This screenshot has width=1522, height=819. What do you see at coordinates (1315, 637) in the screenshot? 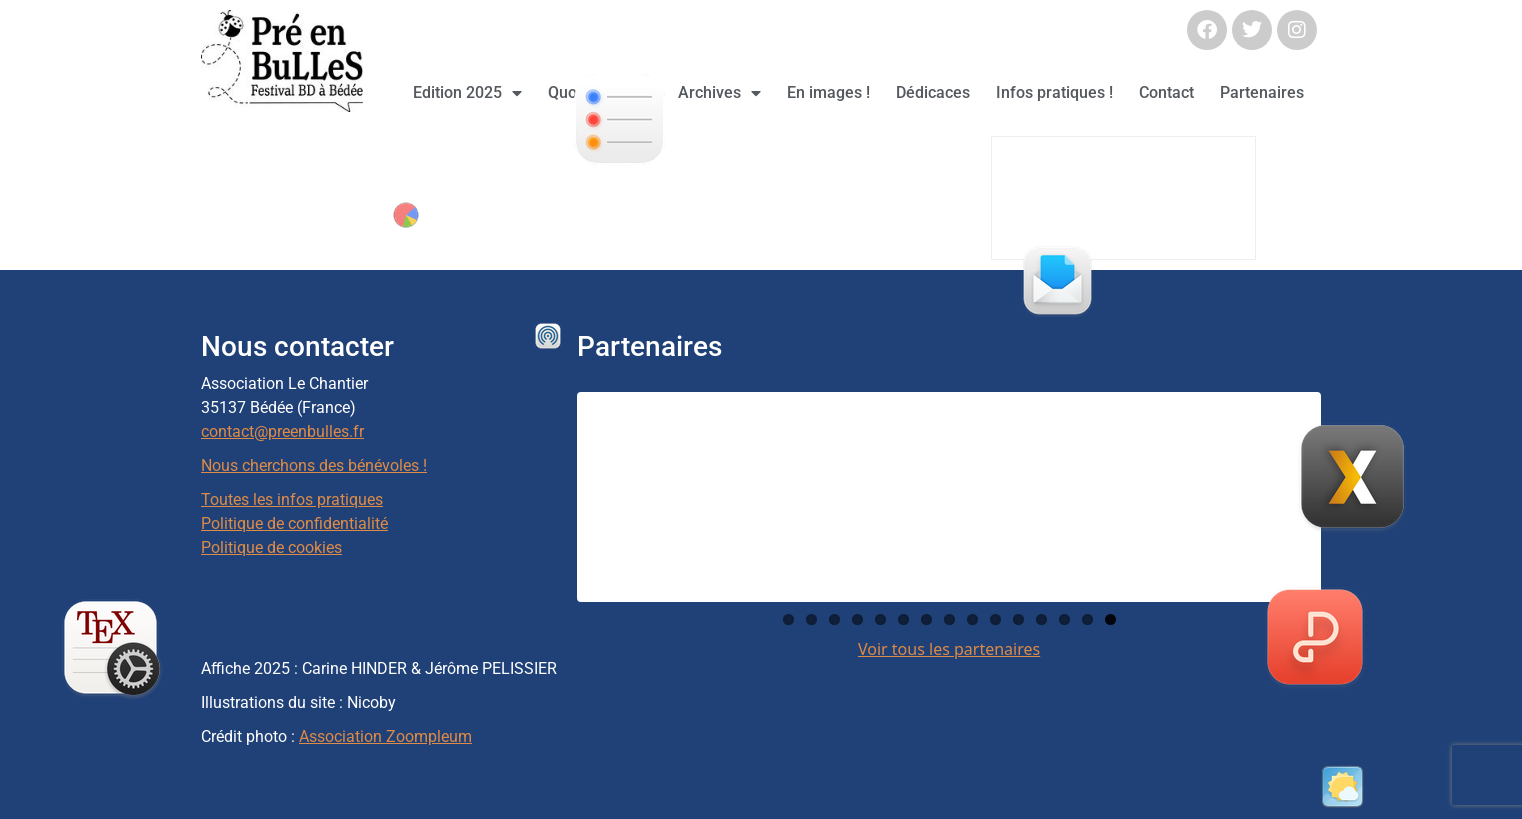
I see `open wps pdf editor application` at bounding box center [1315, 637].